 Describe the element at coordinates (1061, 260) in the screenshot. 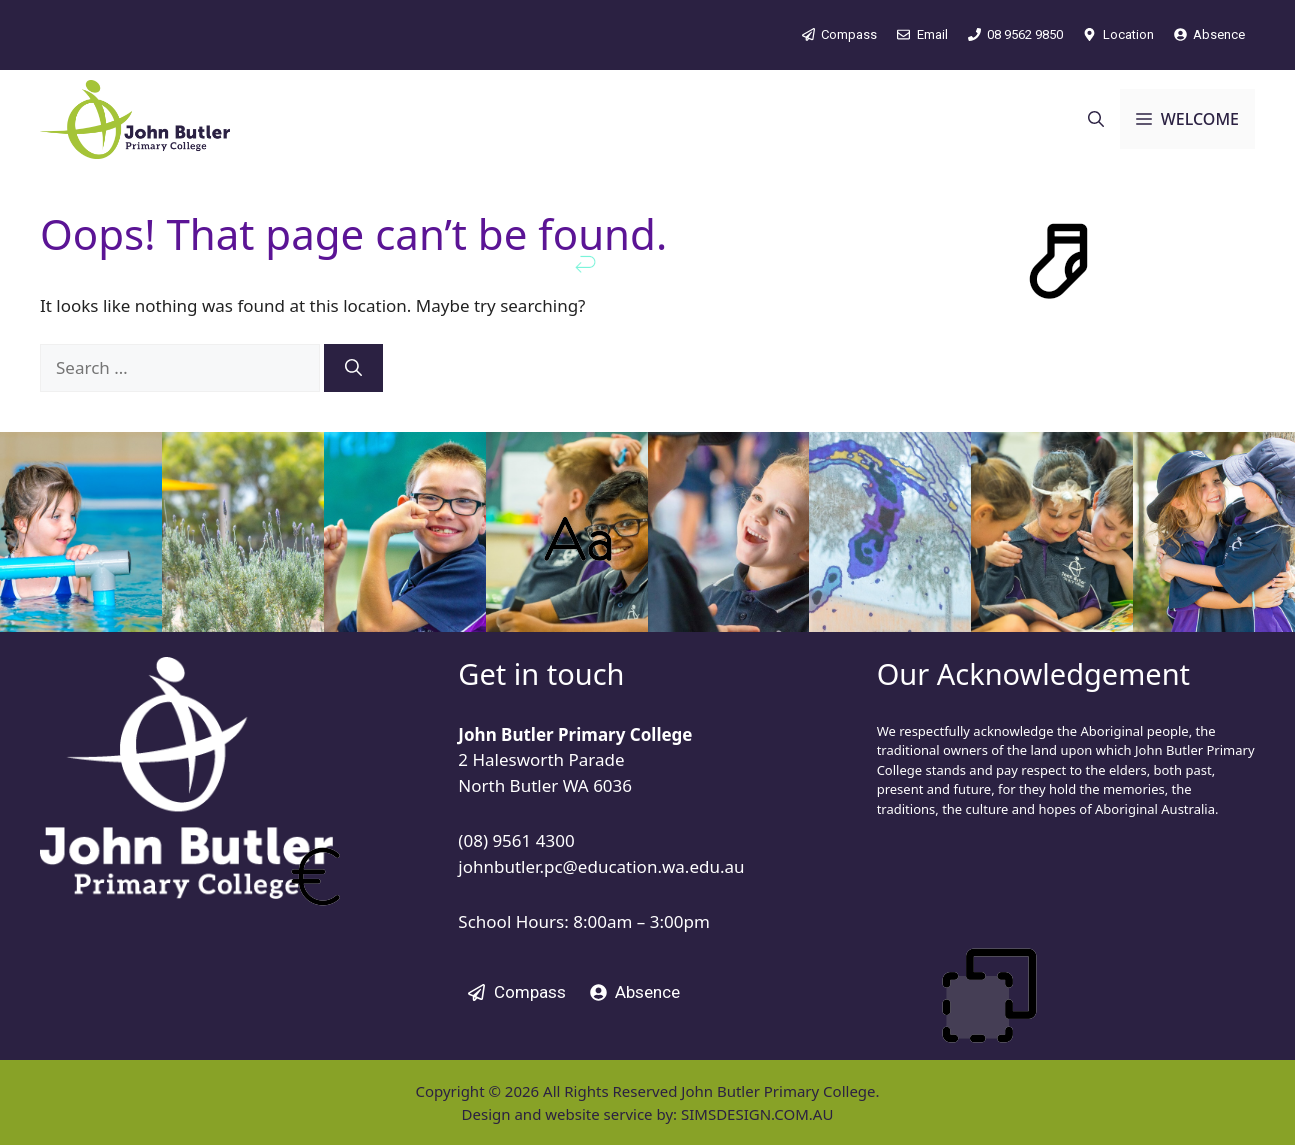

I see `browse clothing or apparel items` at that location.